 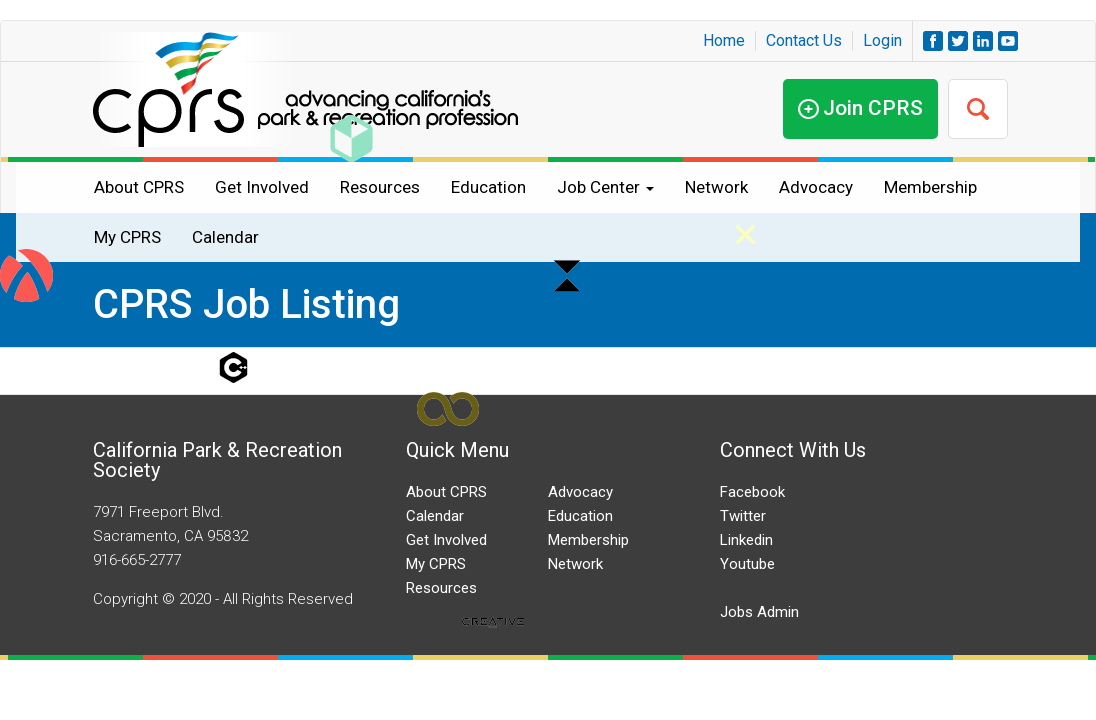 I want to click on flatpak package manager logo, so click(x=351, y=138).